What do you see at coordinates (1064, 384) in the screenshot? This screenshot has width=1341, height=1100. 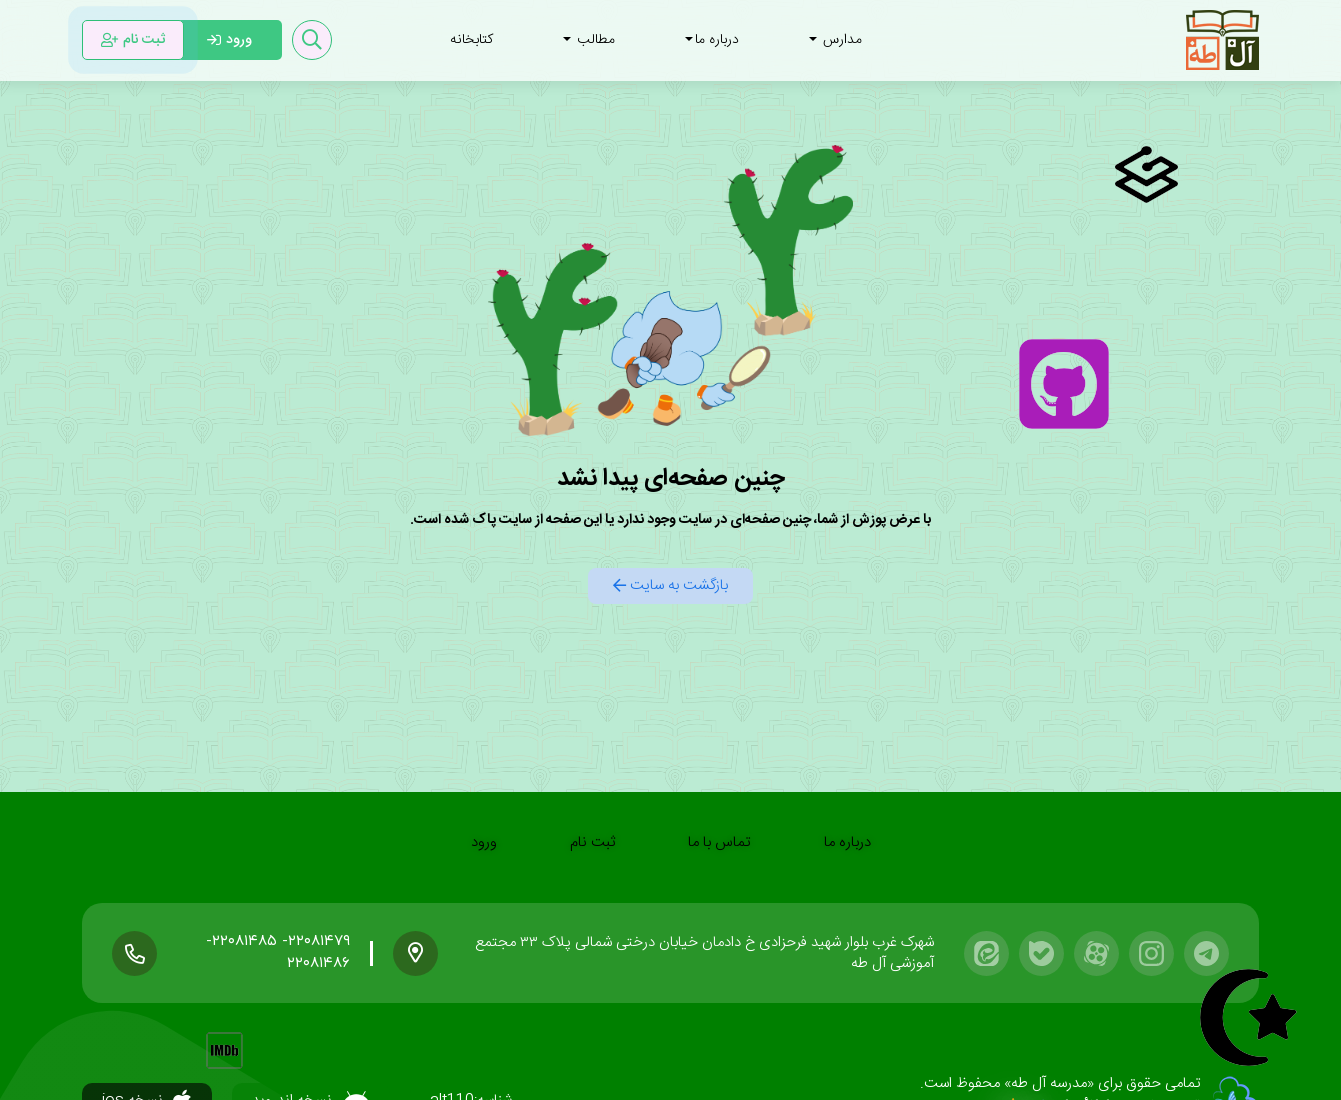 I see `view project on github` at bounding box center [1064, 384].